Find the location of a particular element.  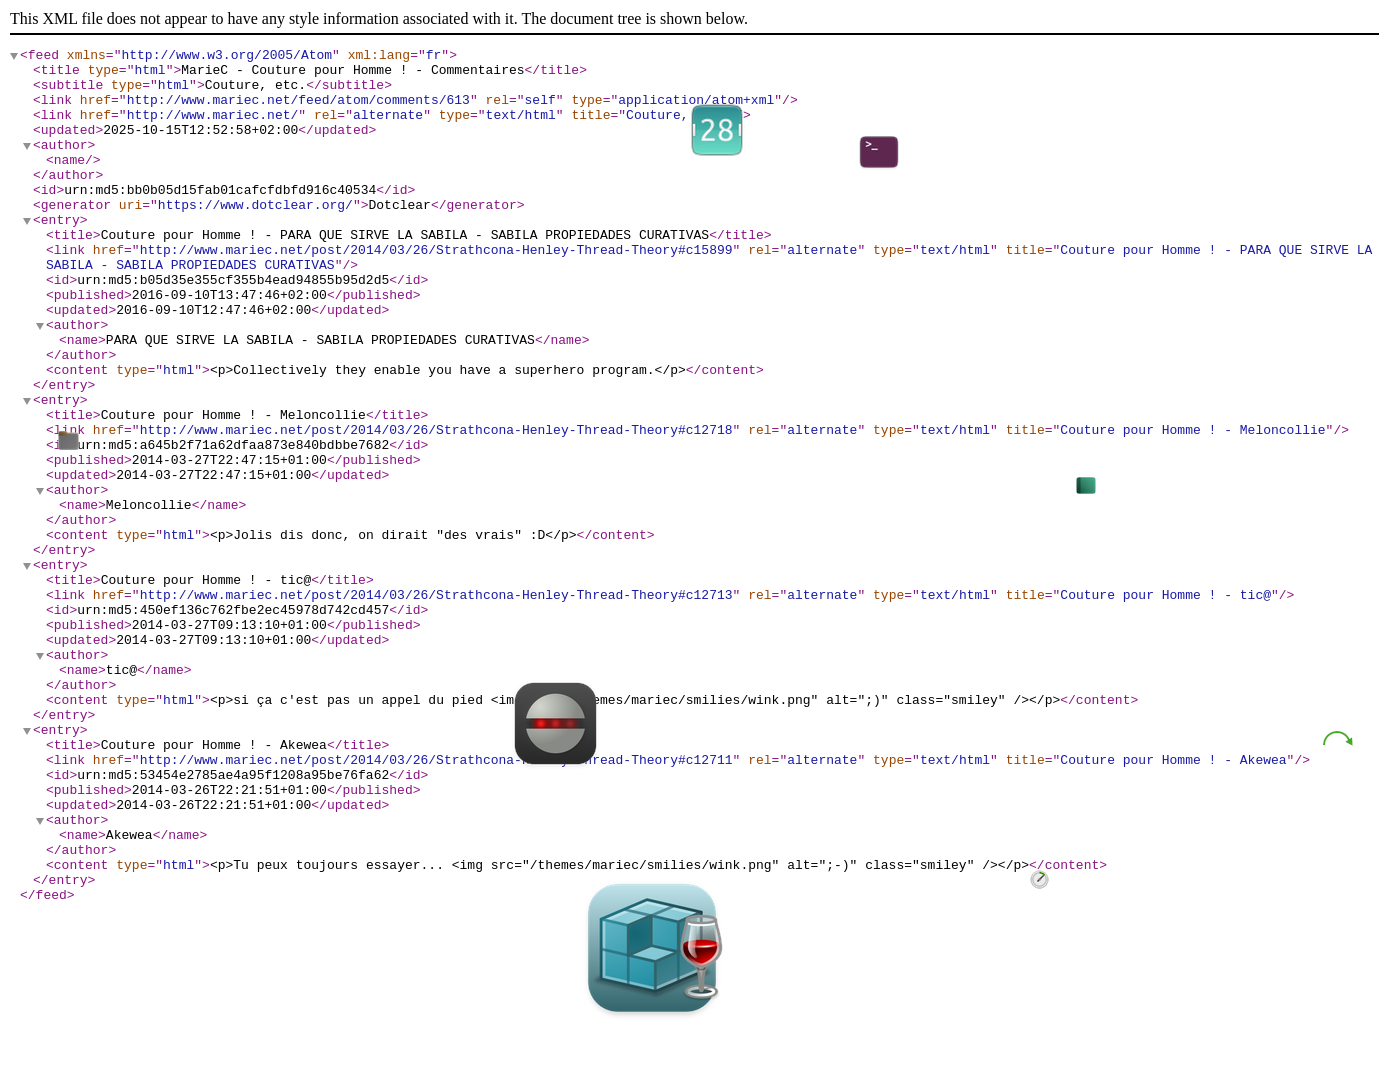

open sysprof system profiler is located at coordinates (1039, 879).